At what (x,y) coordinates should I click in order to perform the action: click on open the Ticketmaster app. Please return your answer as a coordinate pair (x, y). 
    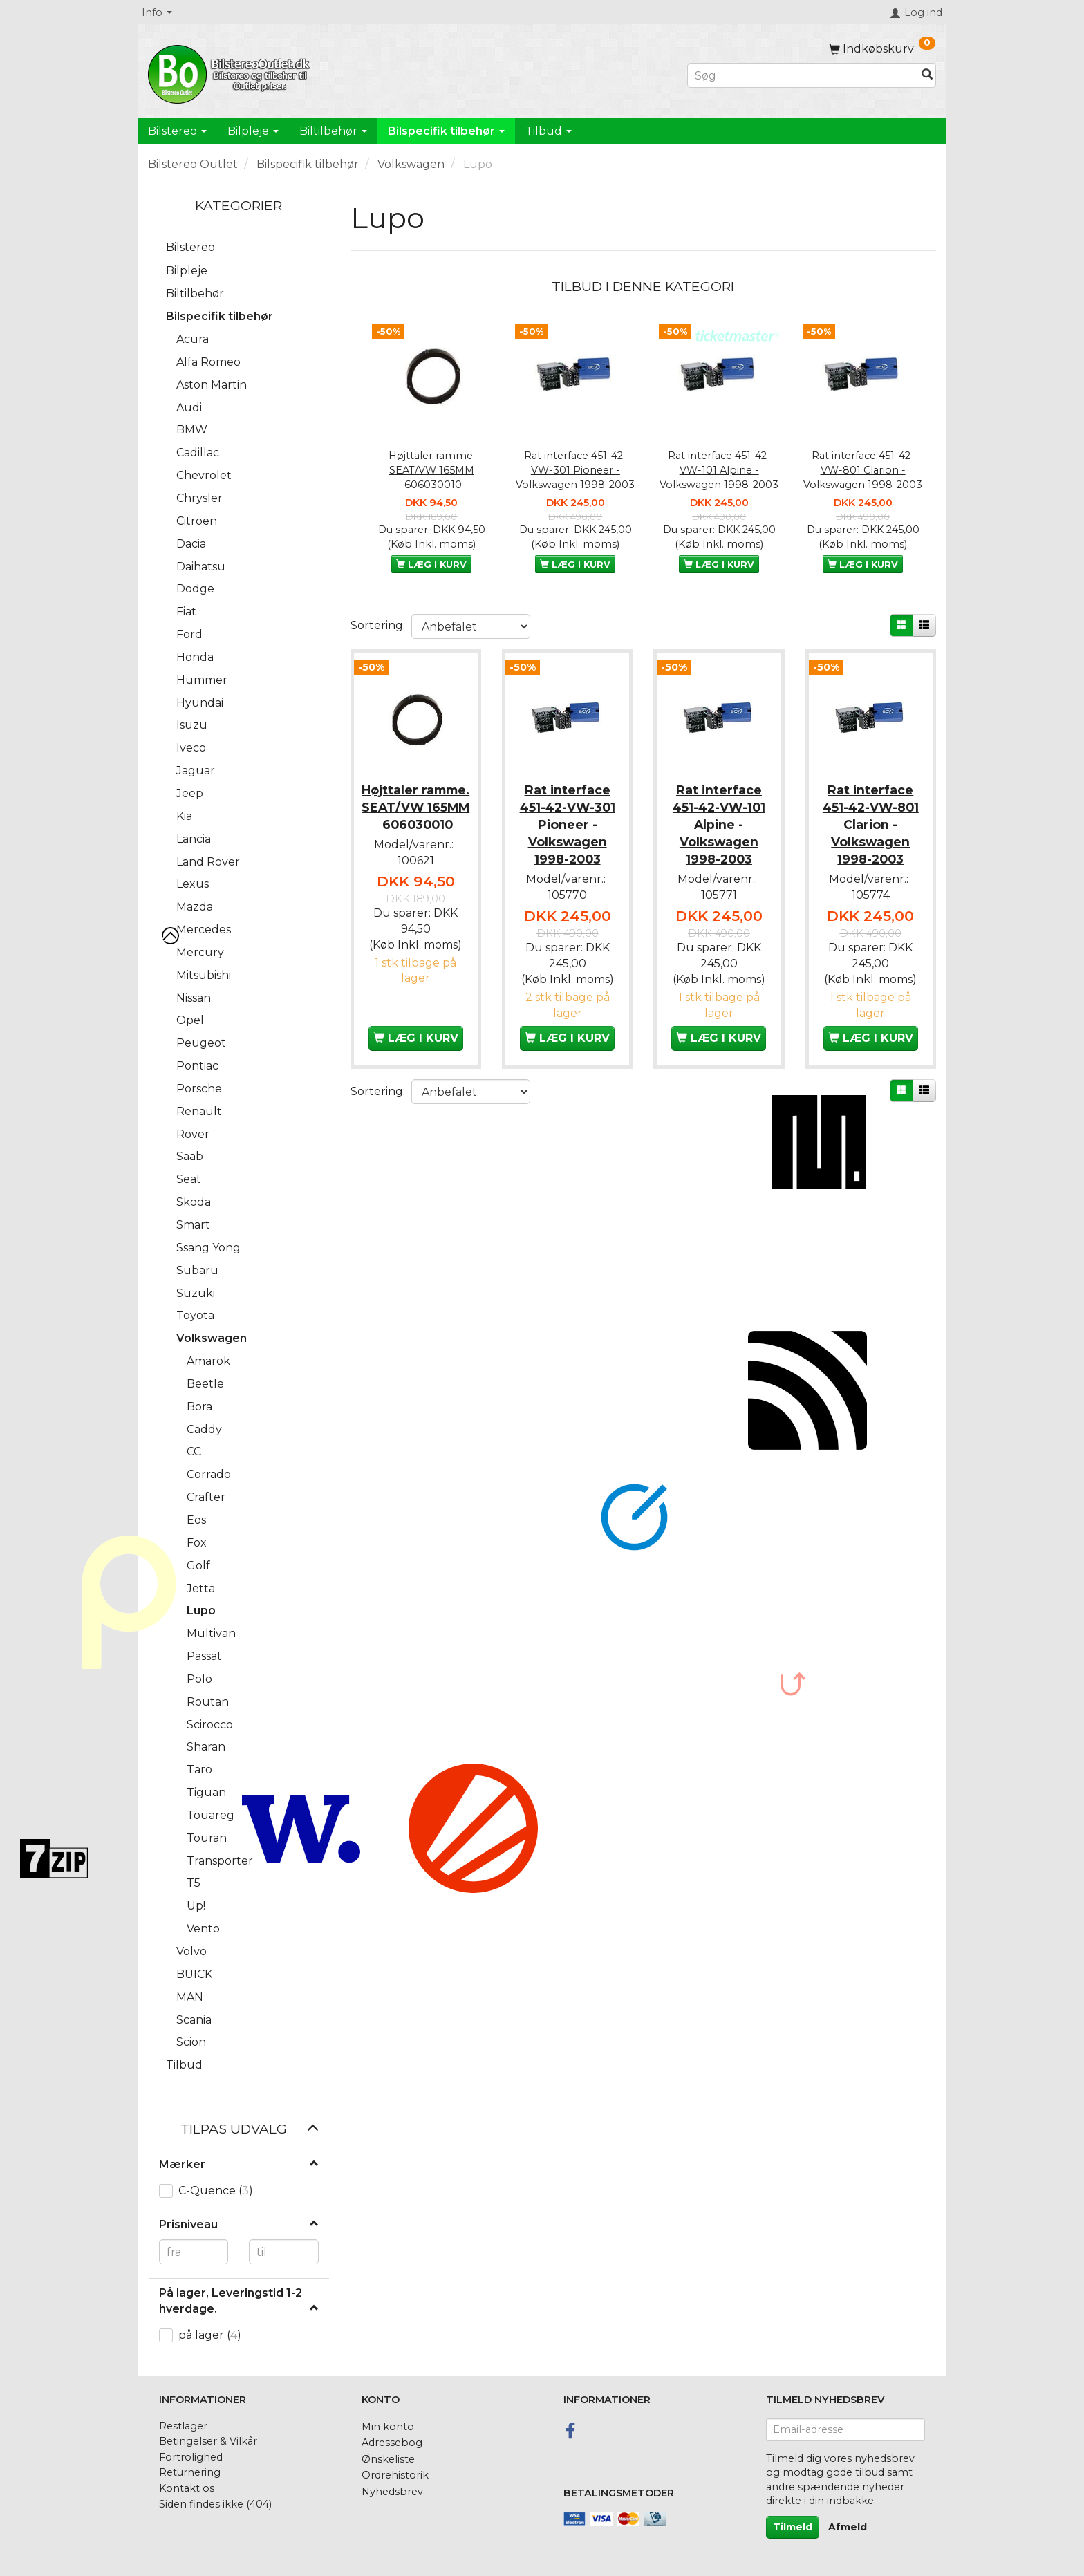
    Looking at the image, I should click on (737, 335).